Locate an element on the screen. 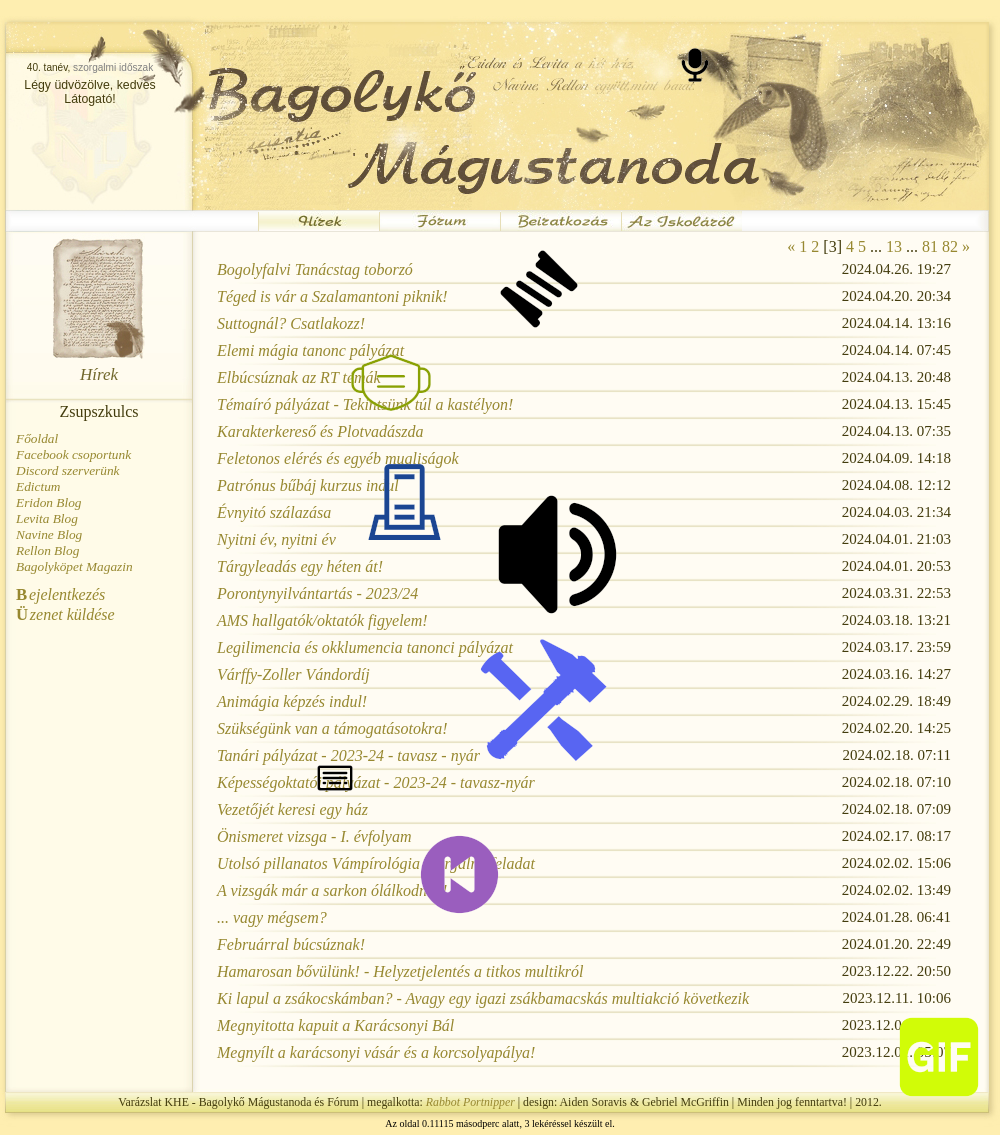 Image resolution: width=1000 pixels, height=1135 pixels. join a voice channel is located at coordinates (557, 554).